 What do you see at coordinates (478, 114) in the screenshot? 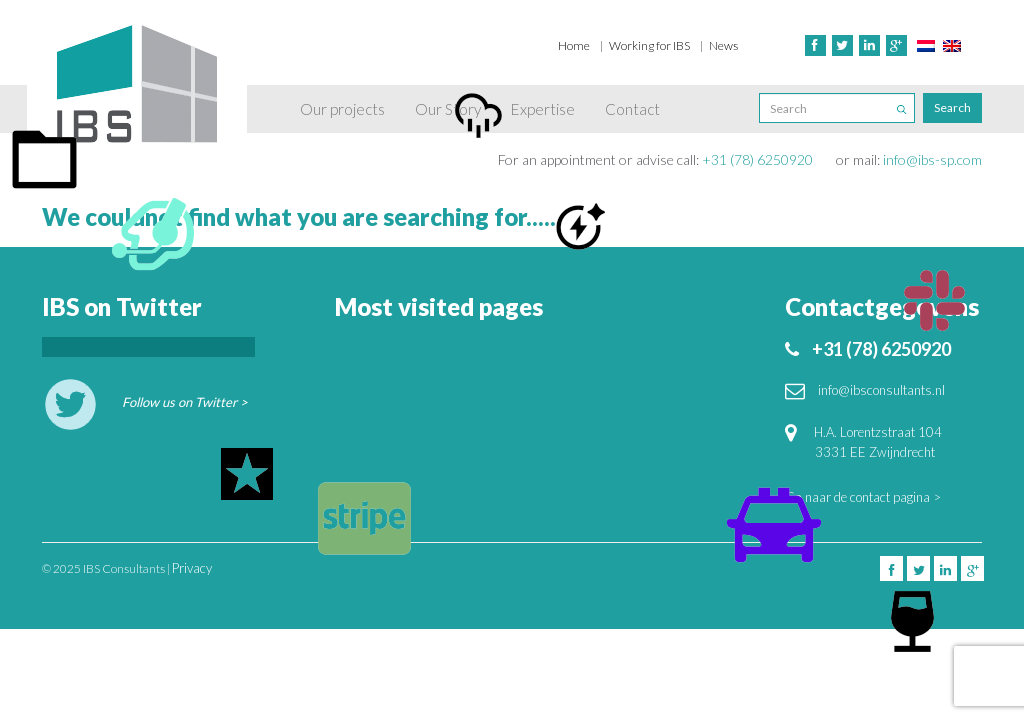
I see `indicates heavy rain or showers in weather forecast` at bounding box center [478, 114].